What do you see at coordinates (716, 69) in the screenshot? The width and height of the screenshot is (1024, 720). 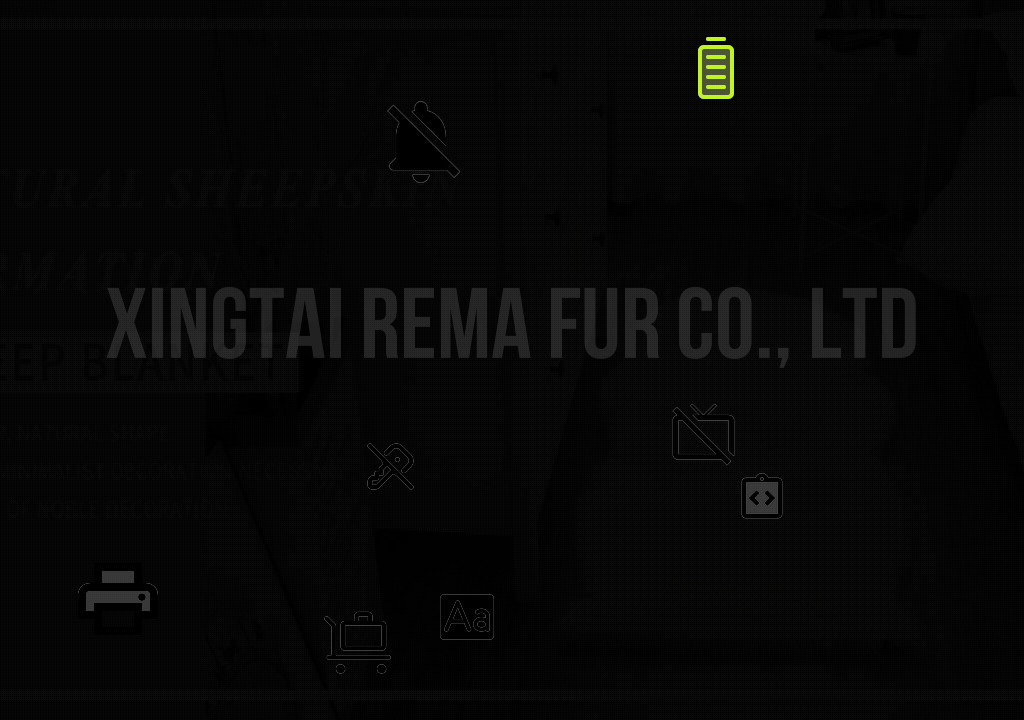 I see `indicates battery is fully charged` at bounding box center [716, 69].